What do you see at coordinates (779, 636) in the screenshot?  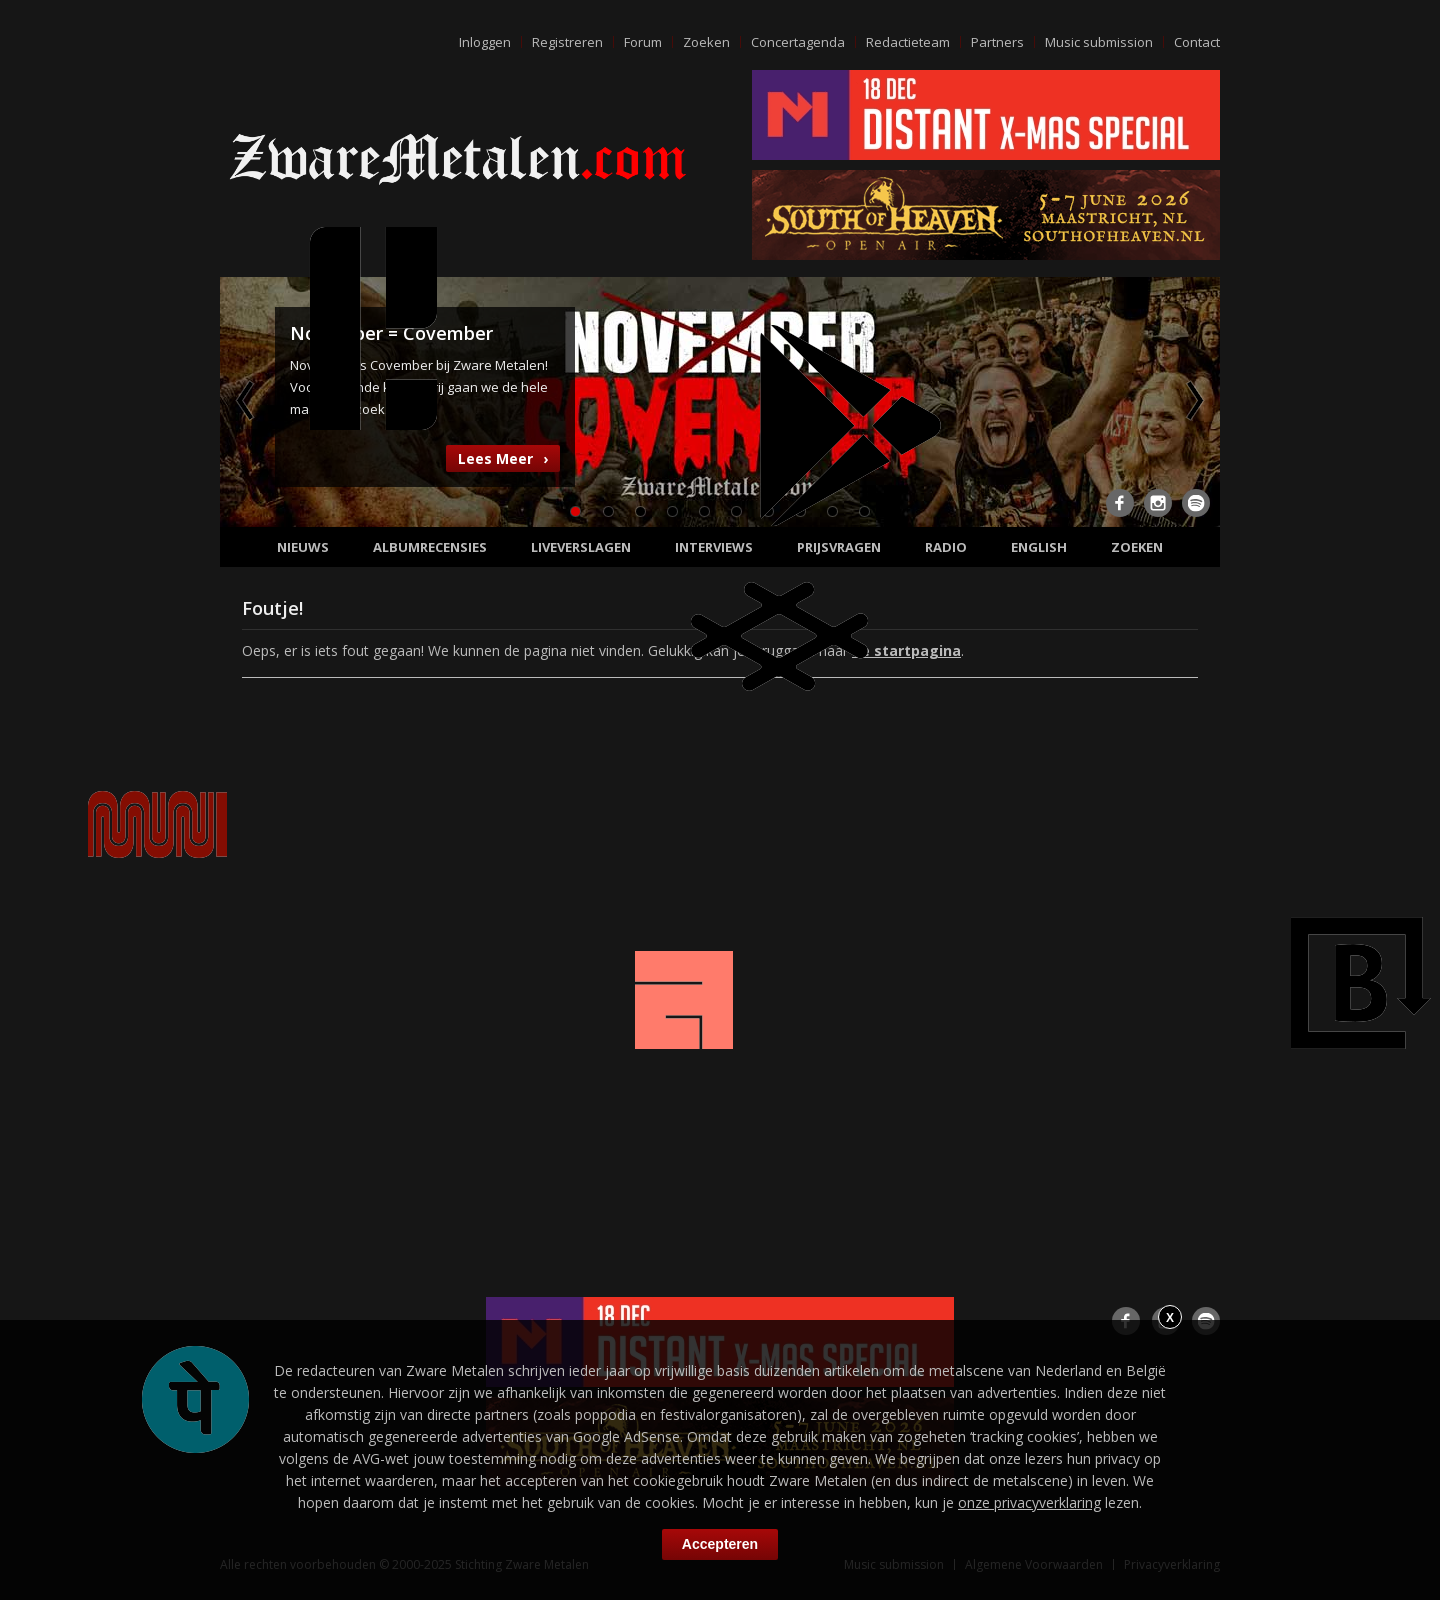 I see `traefik mesh service logo` at bounding box center [779, 636].